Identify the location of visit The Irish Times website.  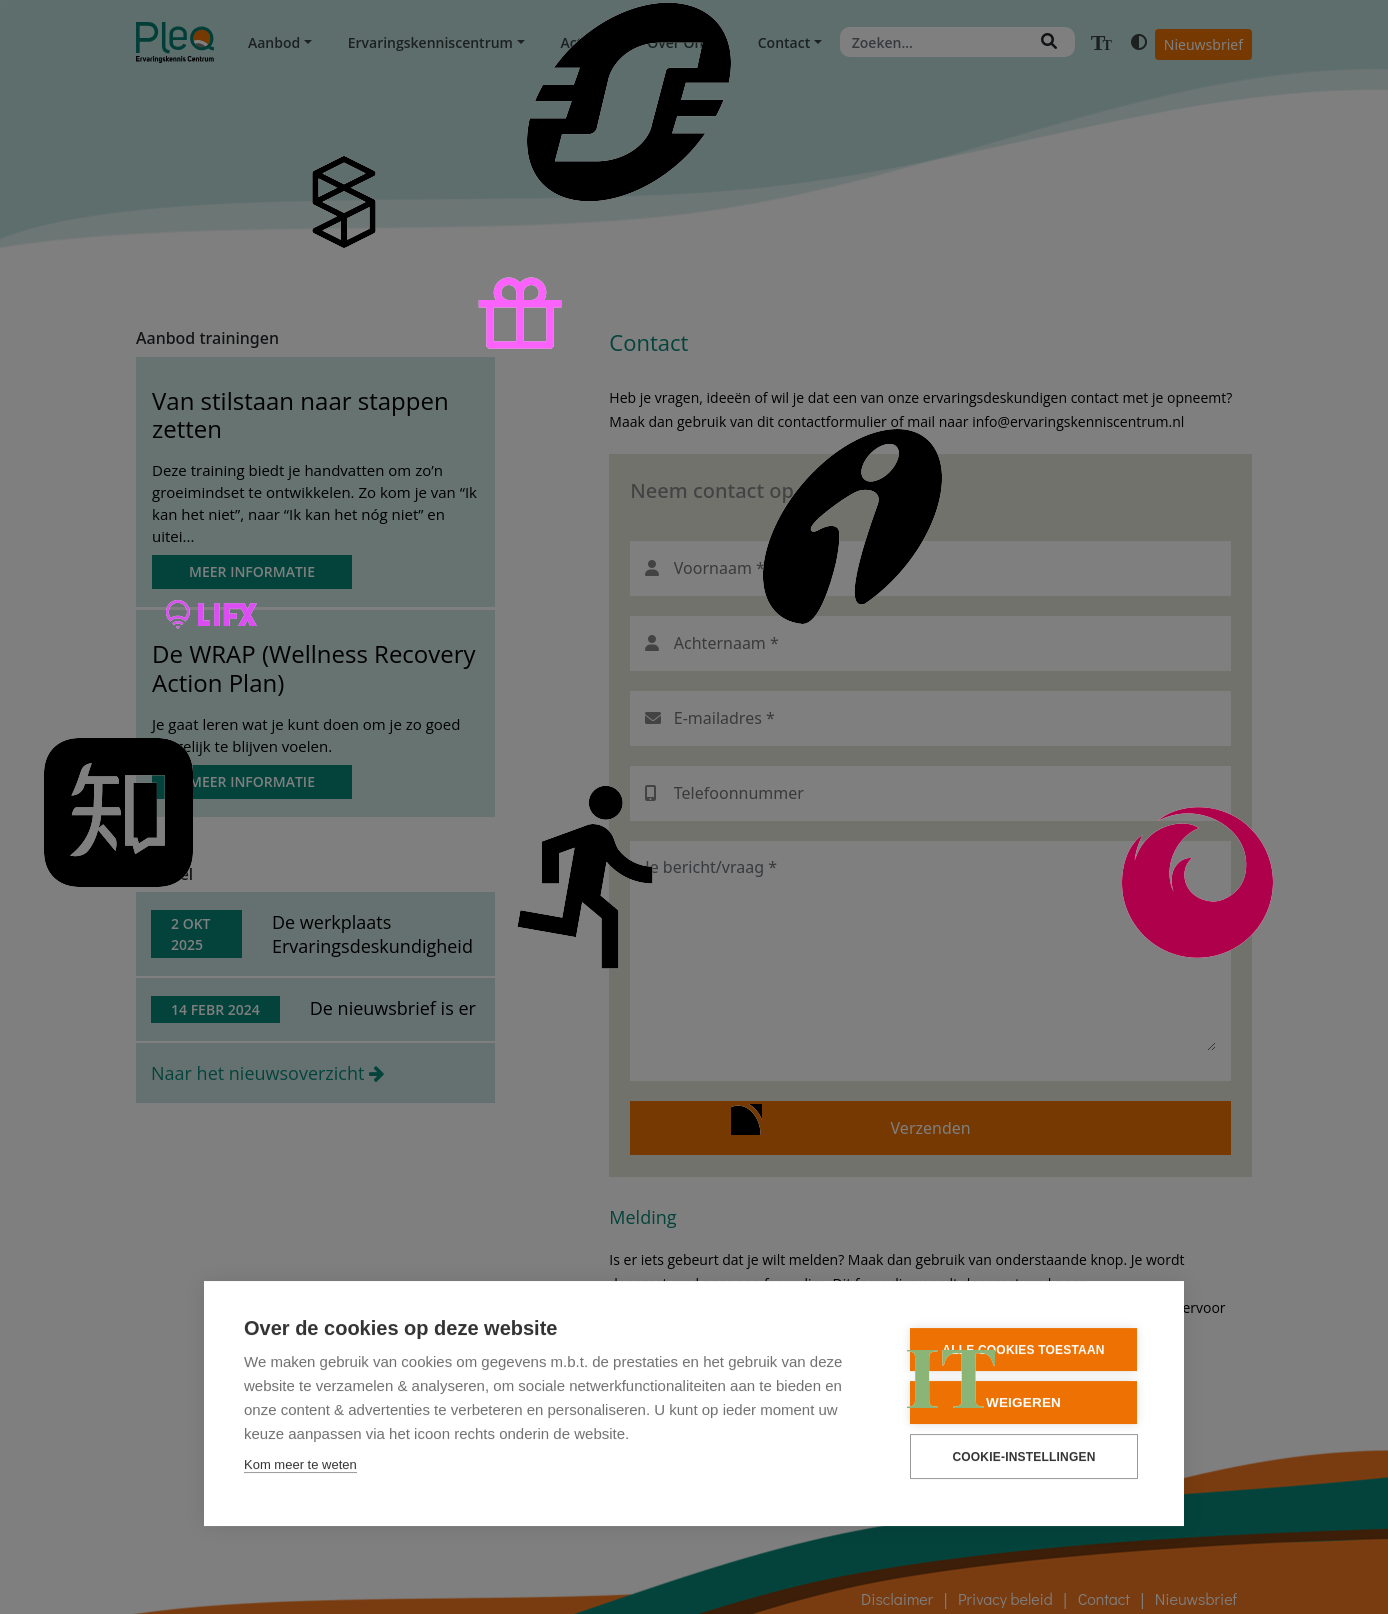
(951, 1379).